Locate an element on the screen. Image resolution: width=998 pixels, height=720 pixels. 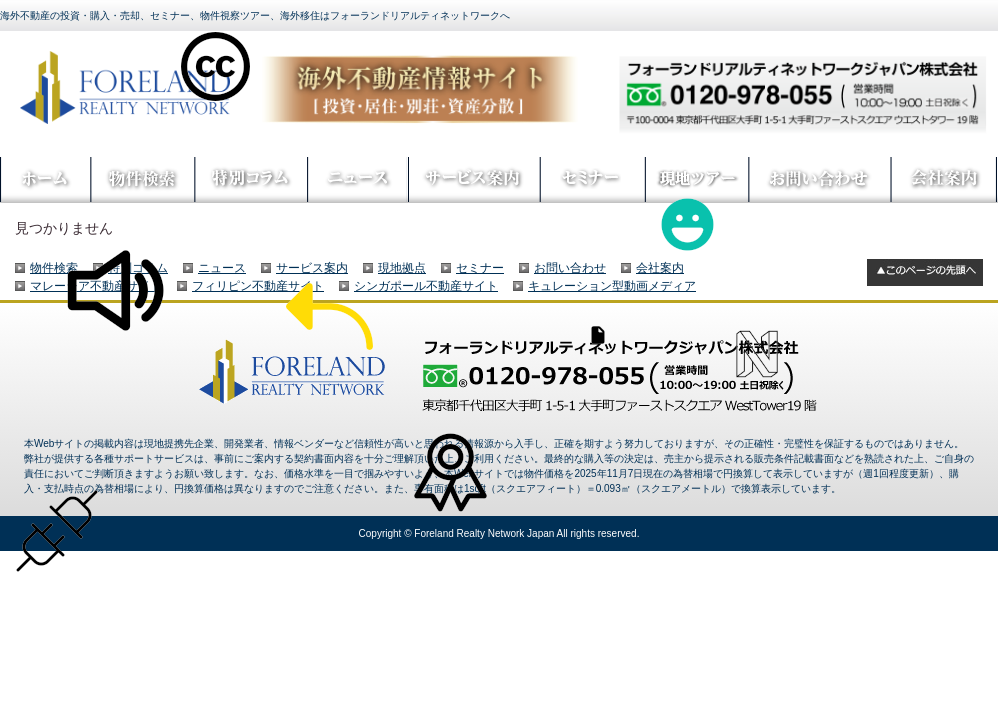
neos brand logo is located at coordinates (757, 354).